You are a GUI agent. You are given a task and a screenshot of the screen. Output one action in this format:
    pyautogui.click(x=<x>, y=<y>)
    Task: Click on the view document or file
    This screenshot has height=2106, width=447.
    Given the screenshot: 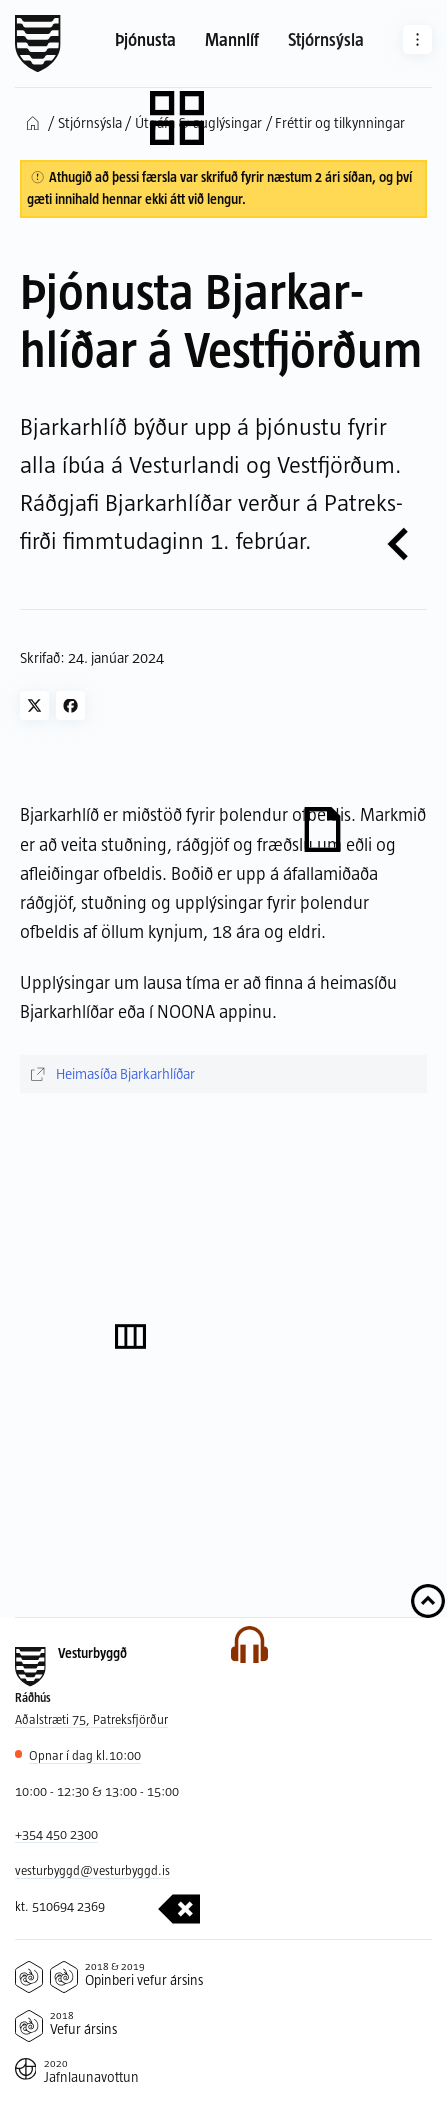 What is the action you would take?
    pyautogui.click(x=322, y=829)
    